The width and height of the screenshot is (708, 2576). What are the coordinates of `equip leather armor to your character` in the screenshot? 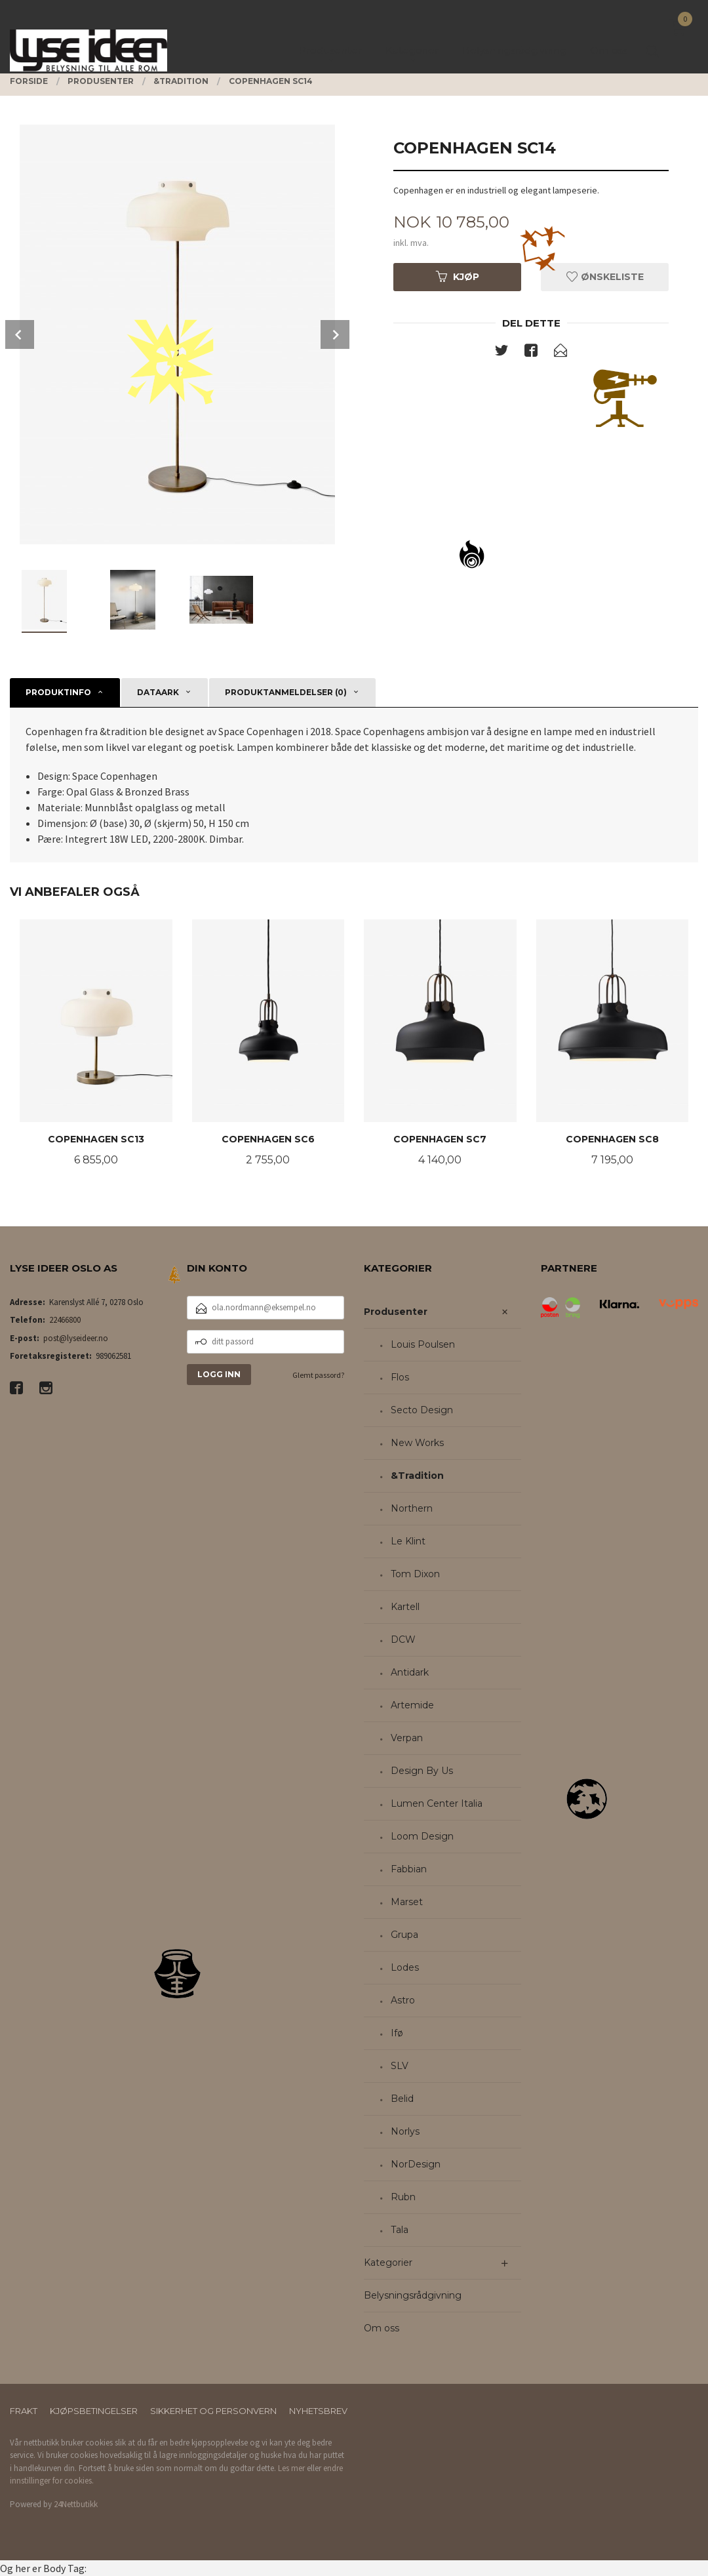 It's located at (176, 1973).